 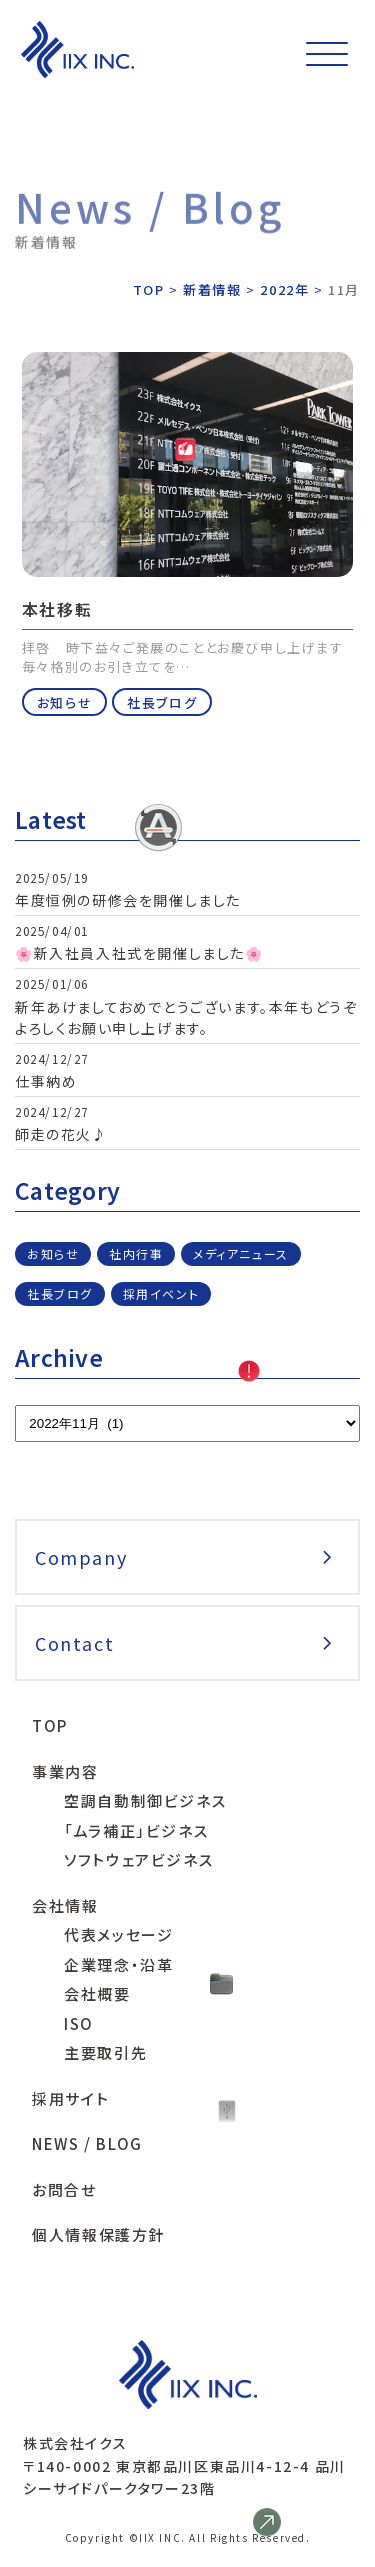 What do you see at coordinates (249, 1371) in the screenshot?
I see `indicates a warning or caution in a dialog` at bounding box center [249, 1371].